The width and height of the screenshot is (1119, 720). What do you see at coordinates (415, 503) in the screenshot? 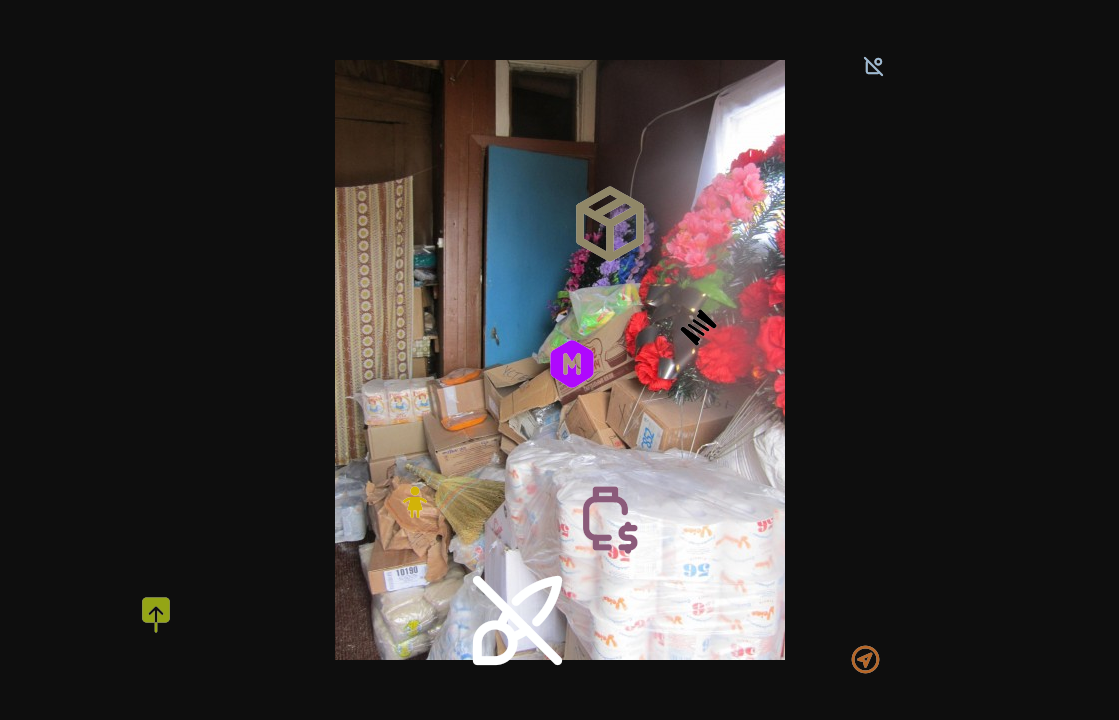
I see `indicates women's restroom or facilities` at bounding box center [415, 503].